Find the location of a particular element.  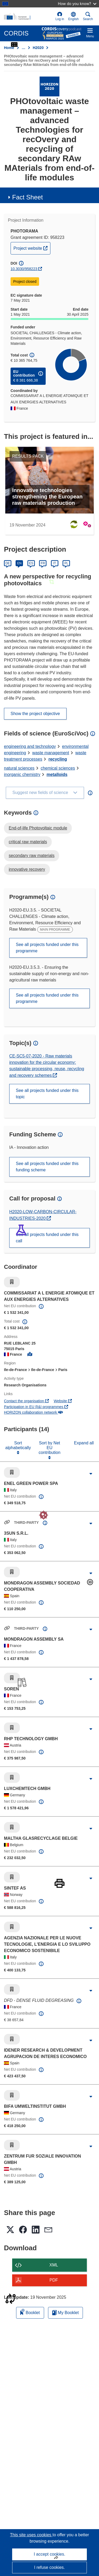

crop an image or photo is located at coordinates (51, 582).